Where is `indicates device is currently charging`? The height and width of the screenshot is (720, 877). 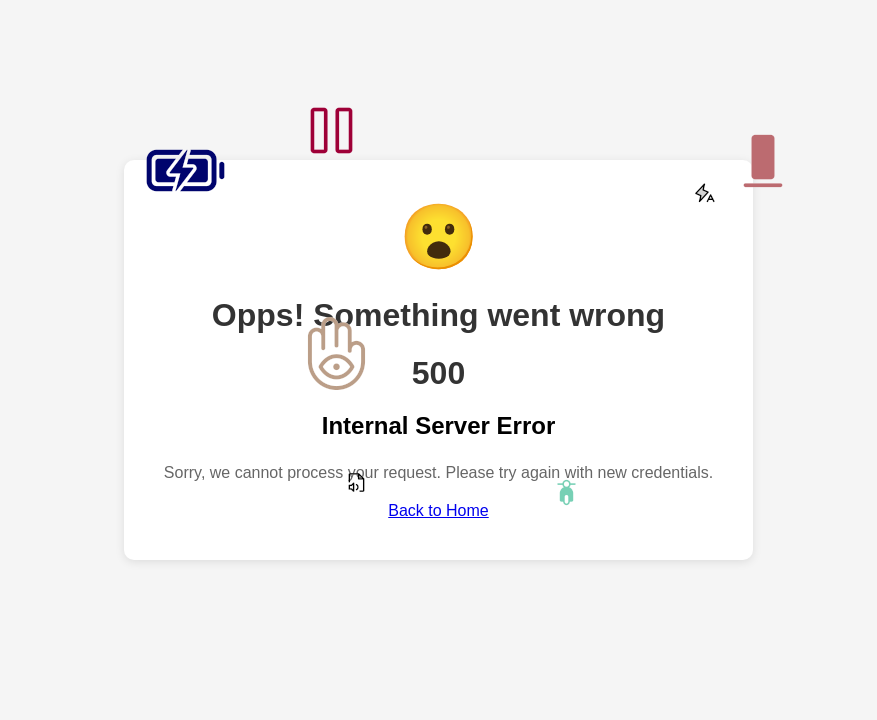
indicates device is currently charging is located at coordinates (185, 170).